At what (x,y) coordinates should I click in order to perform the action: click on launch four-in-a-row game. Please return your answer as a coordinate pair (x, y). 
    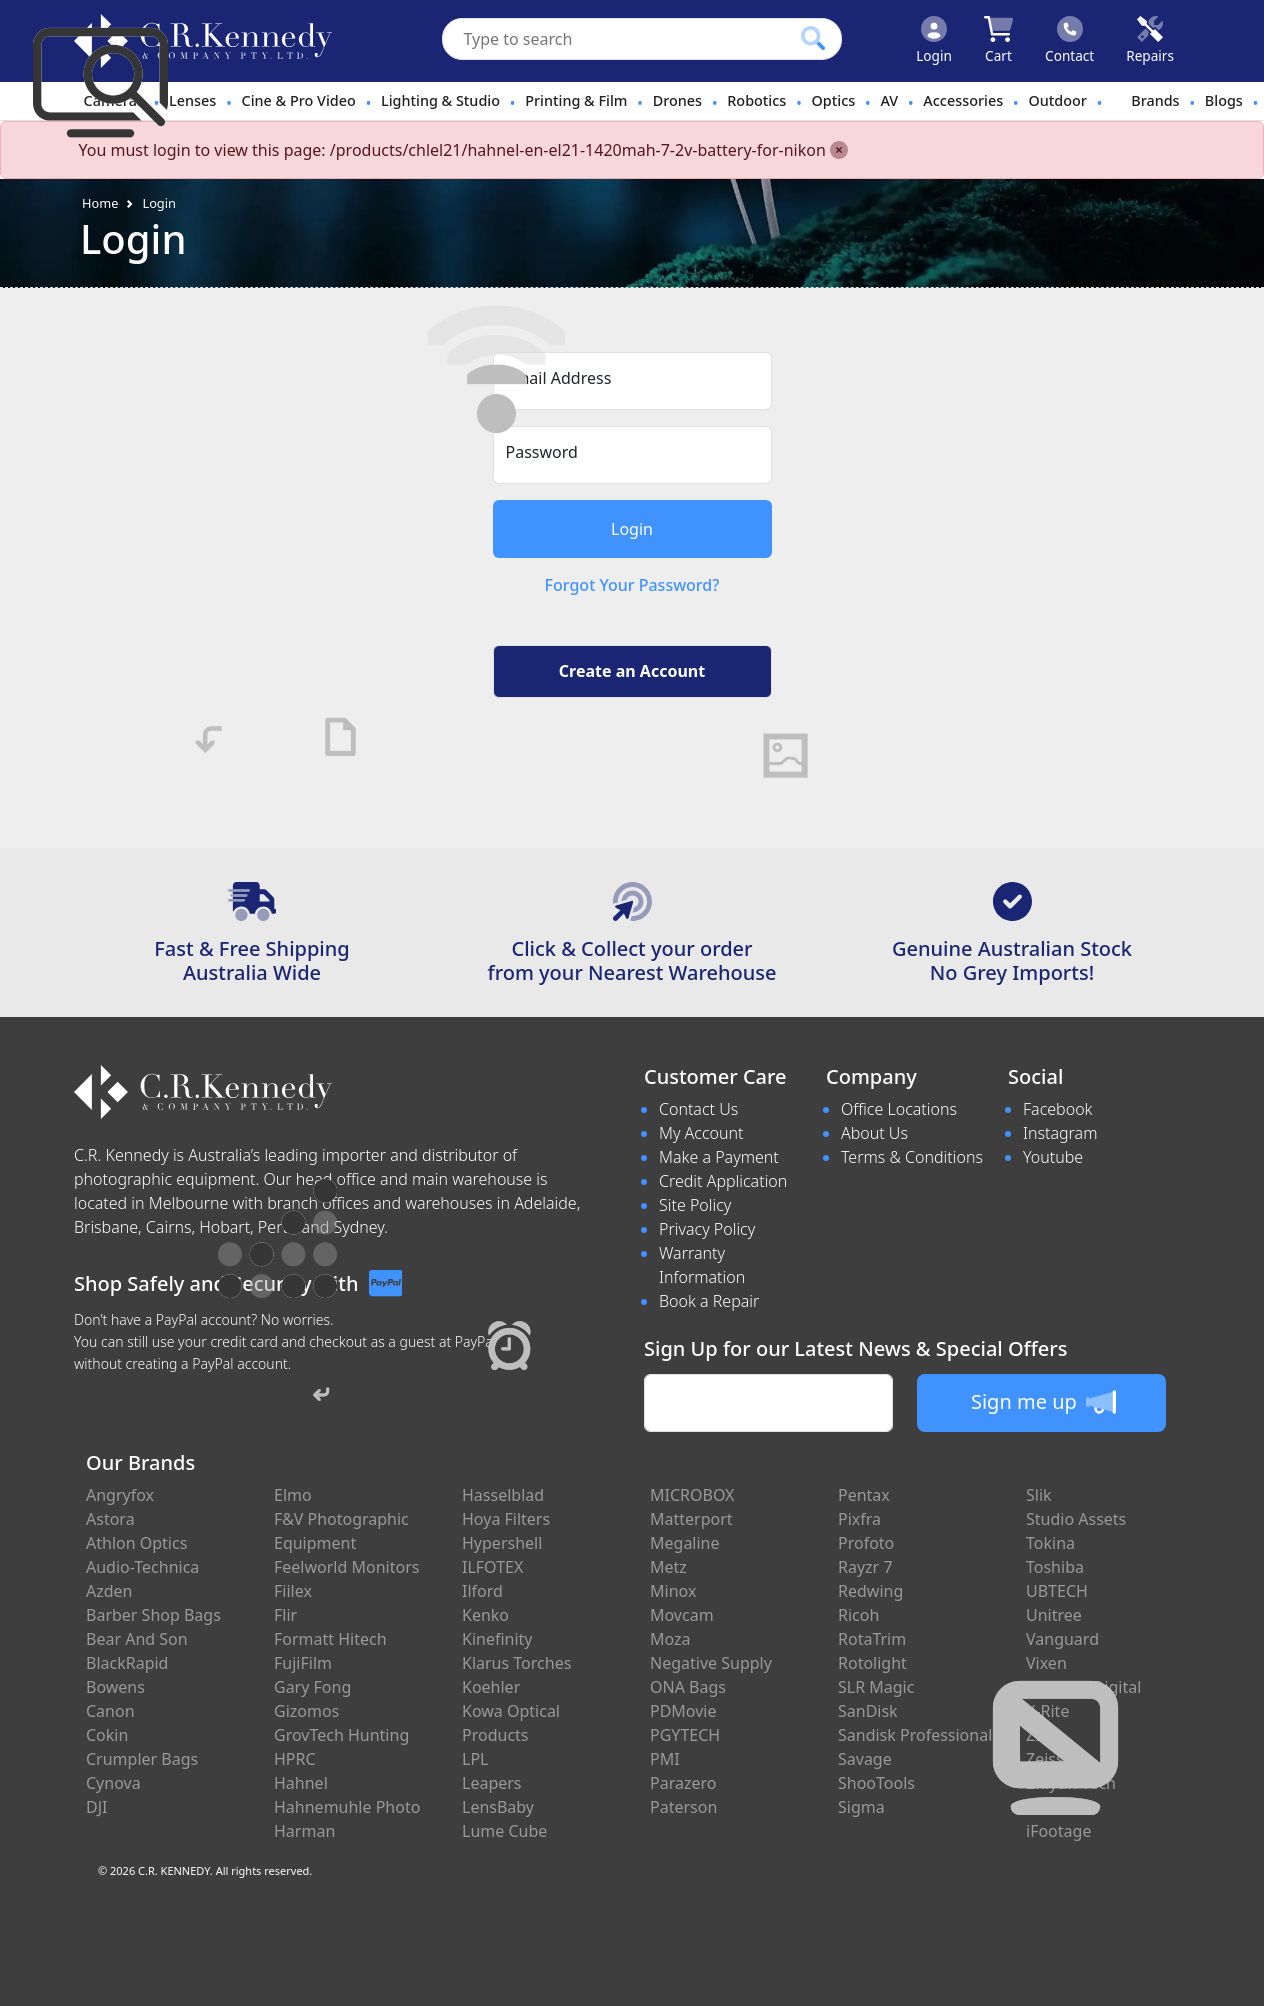
    Looking at the image, I should click on (281, 1234).